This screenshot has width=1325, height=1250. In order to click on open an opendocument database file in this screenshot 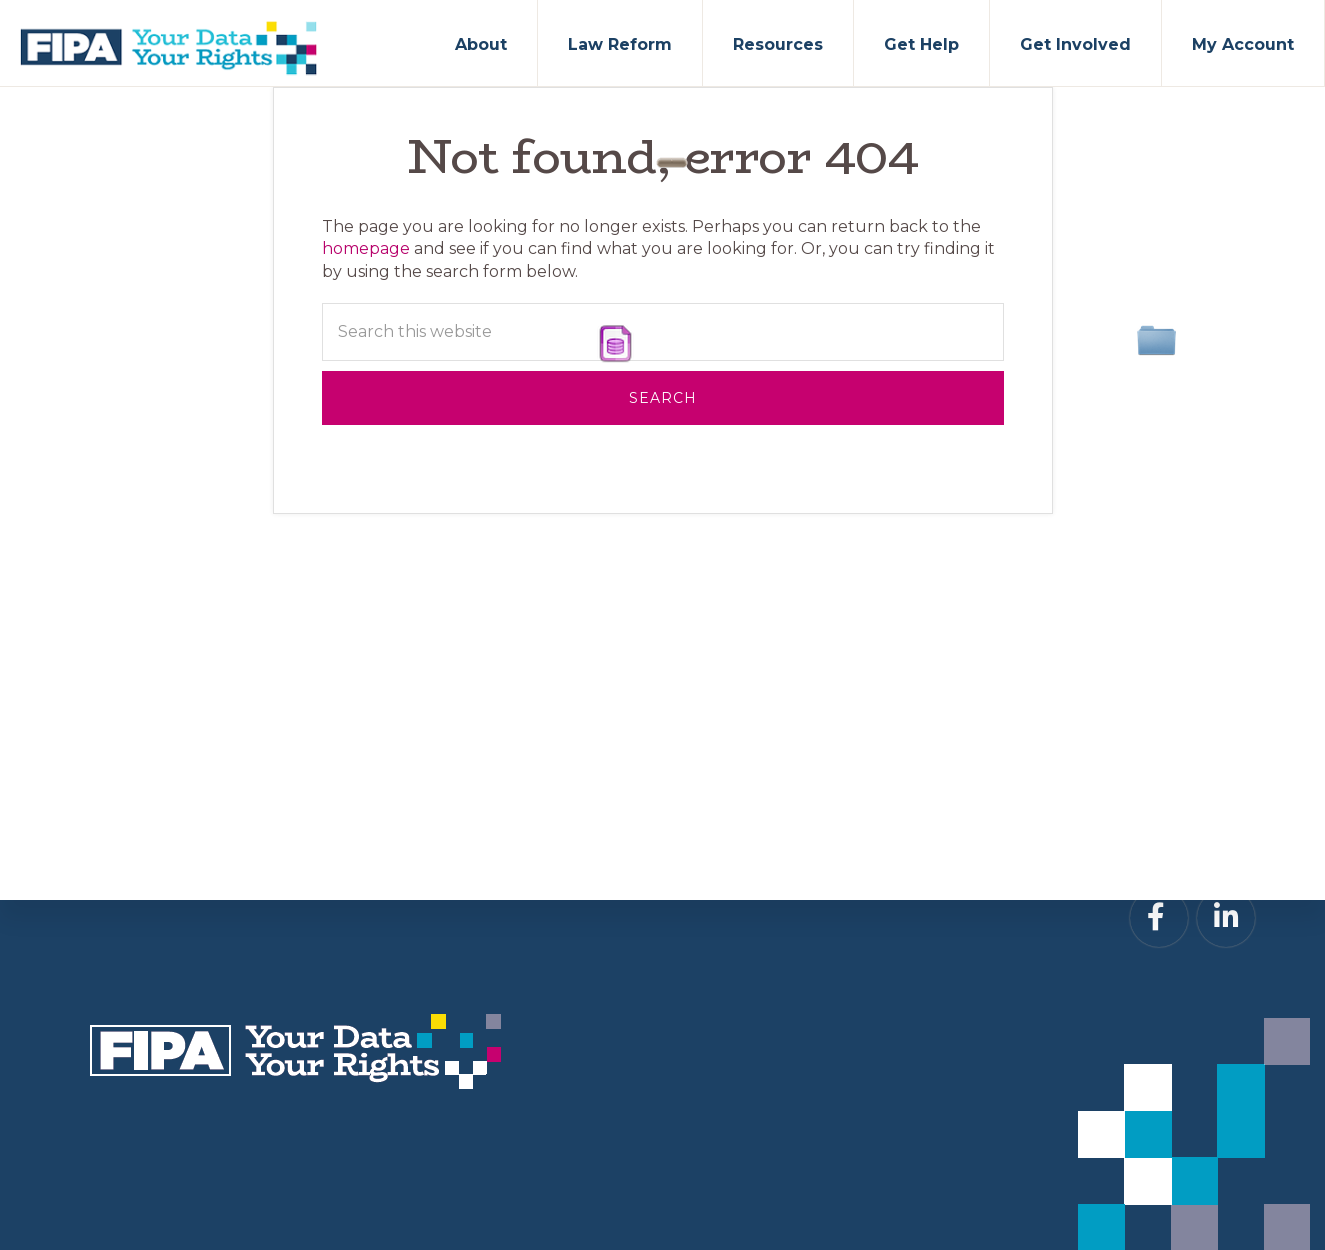, I will do `click(615, 343)`.